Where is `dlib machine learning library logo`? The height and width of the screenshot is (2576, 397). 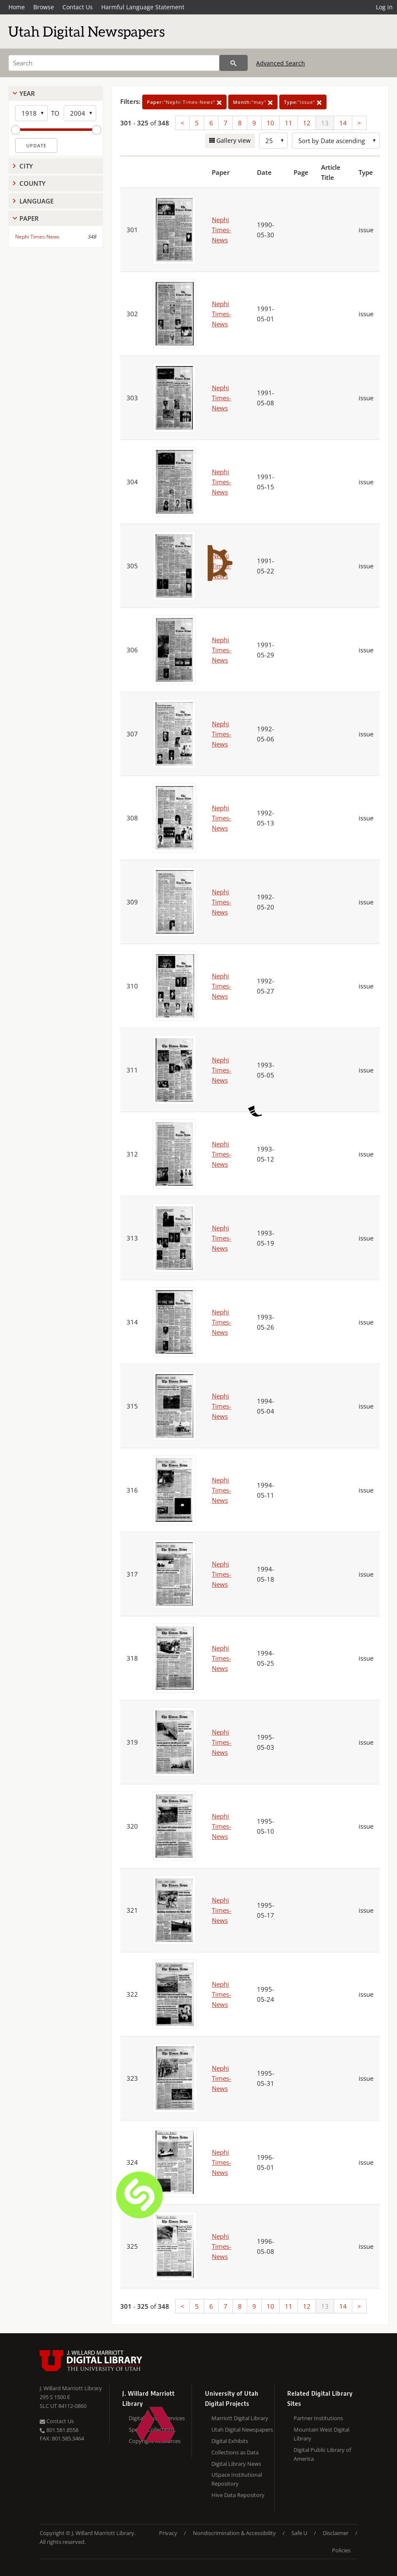 dlib machine learning library logo is located at coordinates (220, 563).